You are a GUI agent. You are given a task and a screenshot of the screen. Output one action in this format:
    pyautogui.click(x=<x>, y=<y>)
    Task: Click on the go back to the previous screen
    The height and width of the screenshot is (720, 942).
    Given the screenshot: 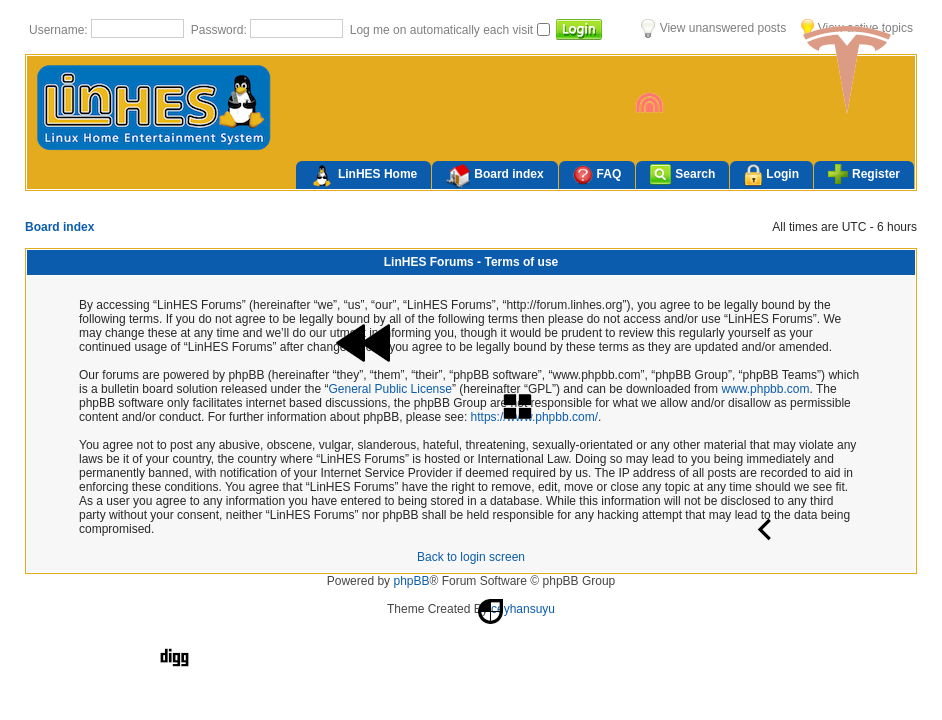 What is the action you would take?
    pyautogui.click(x=764, y=529)
    